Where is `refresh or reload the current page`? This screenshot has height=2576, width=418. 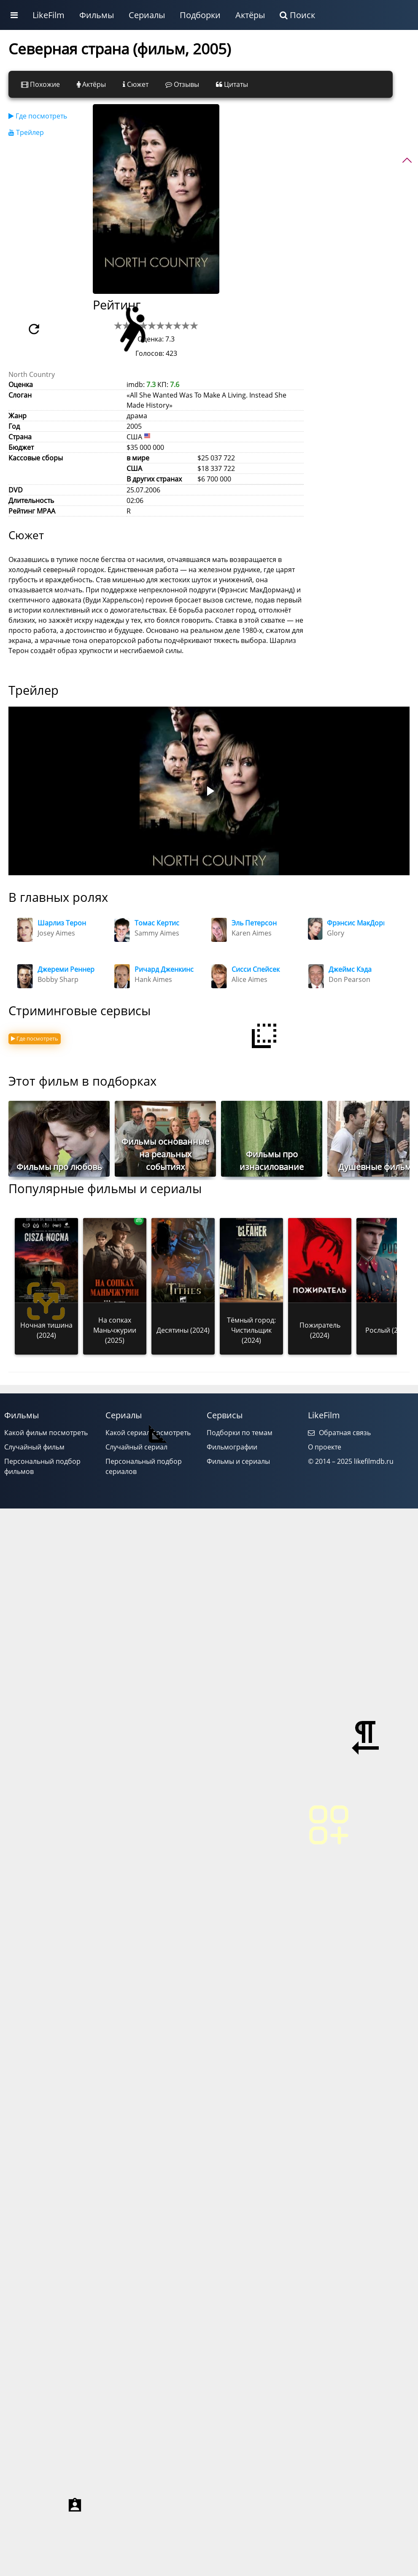 refresh or reload the current page is located at coordinates (34, 329).